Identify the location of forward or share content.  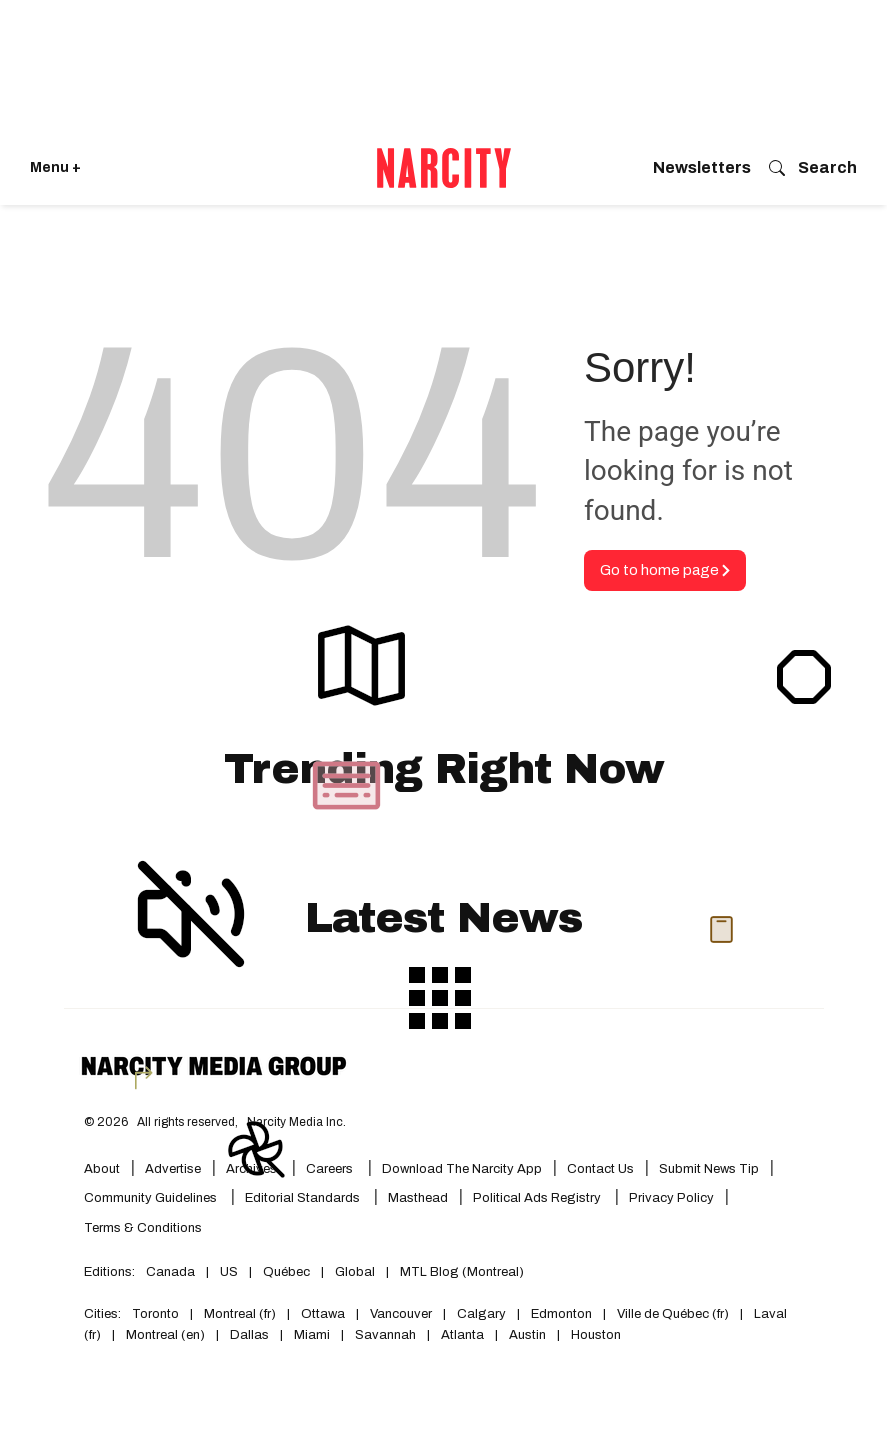
(142, 1078).